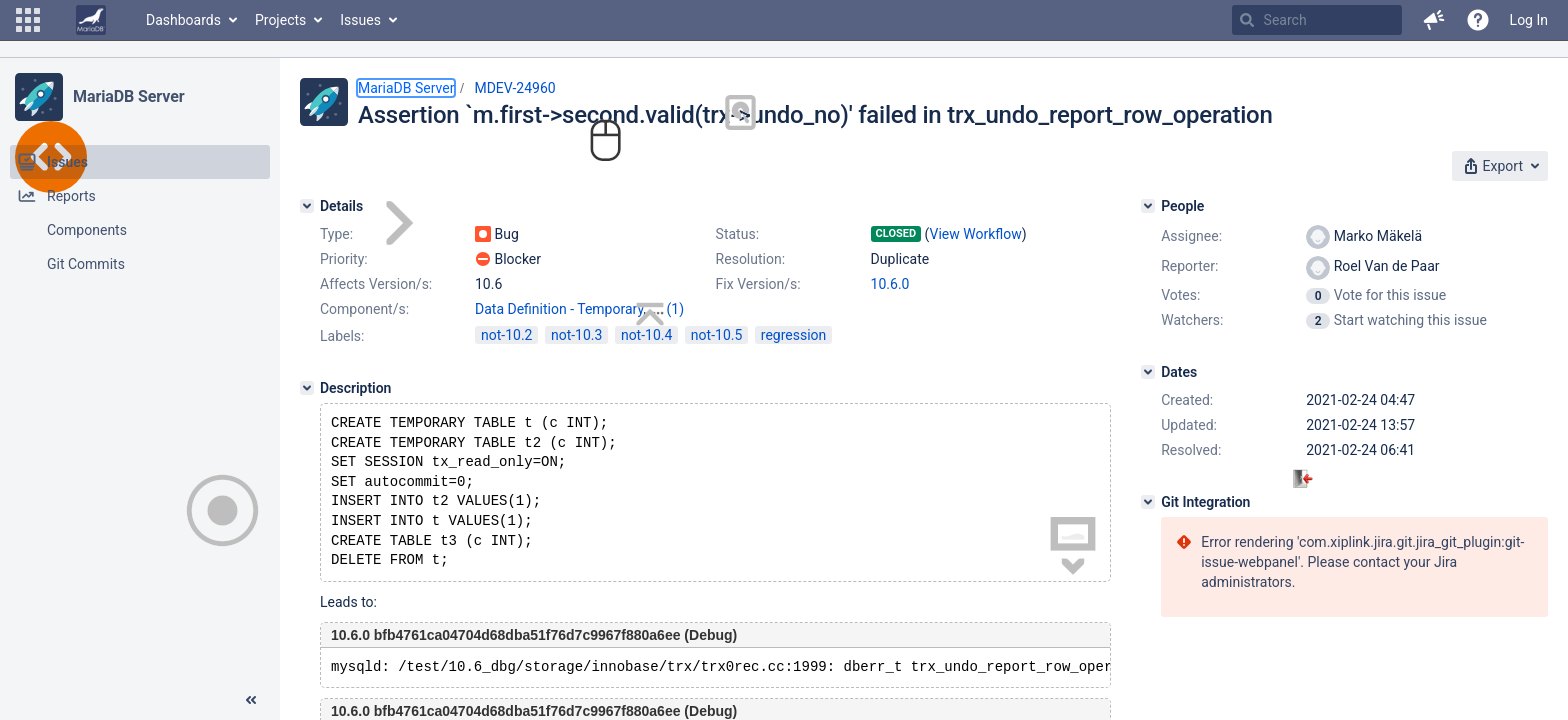 This screenshot has width=1568, height=720. What do you see at coordinates (1303, 479) in the screenshot?
I see `exit or close the application` at bounding box center [1303, 479].